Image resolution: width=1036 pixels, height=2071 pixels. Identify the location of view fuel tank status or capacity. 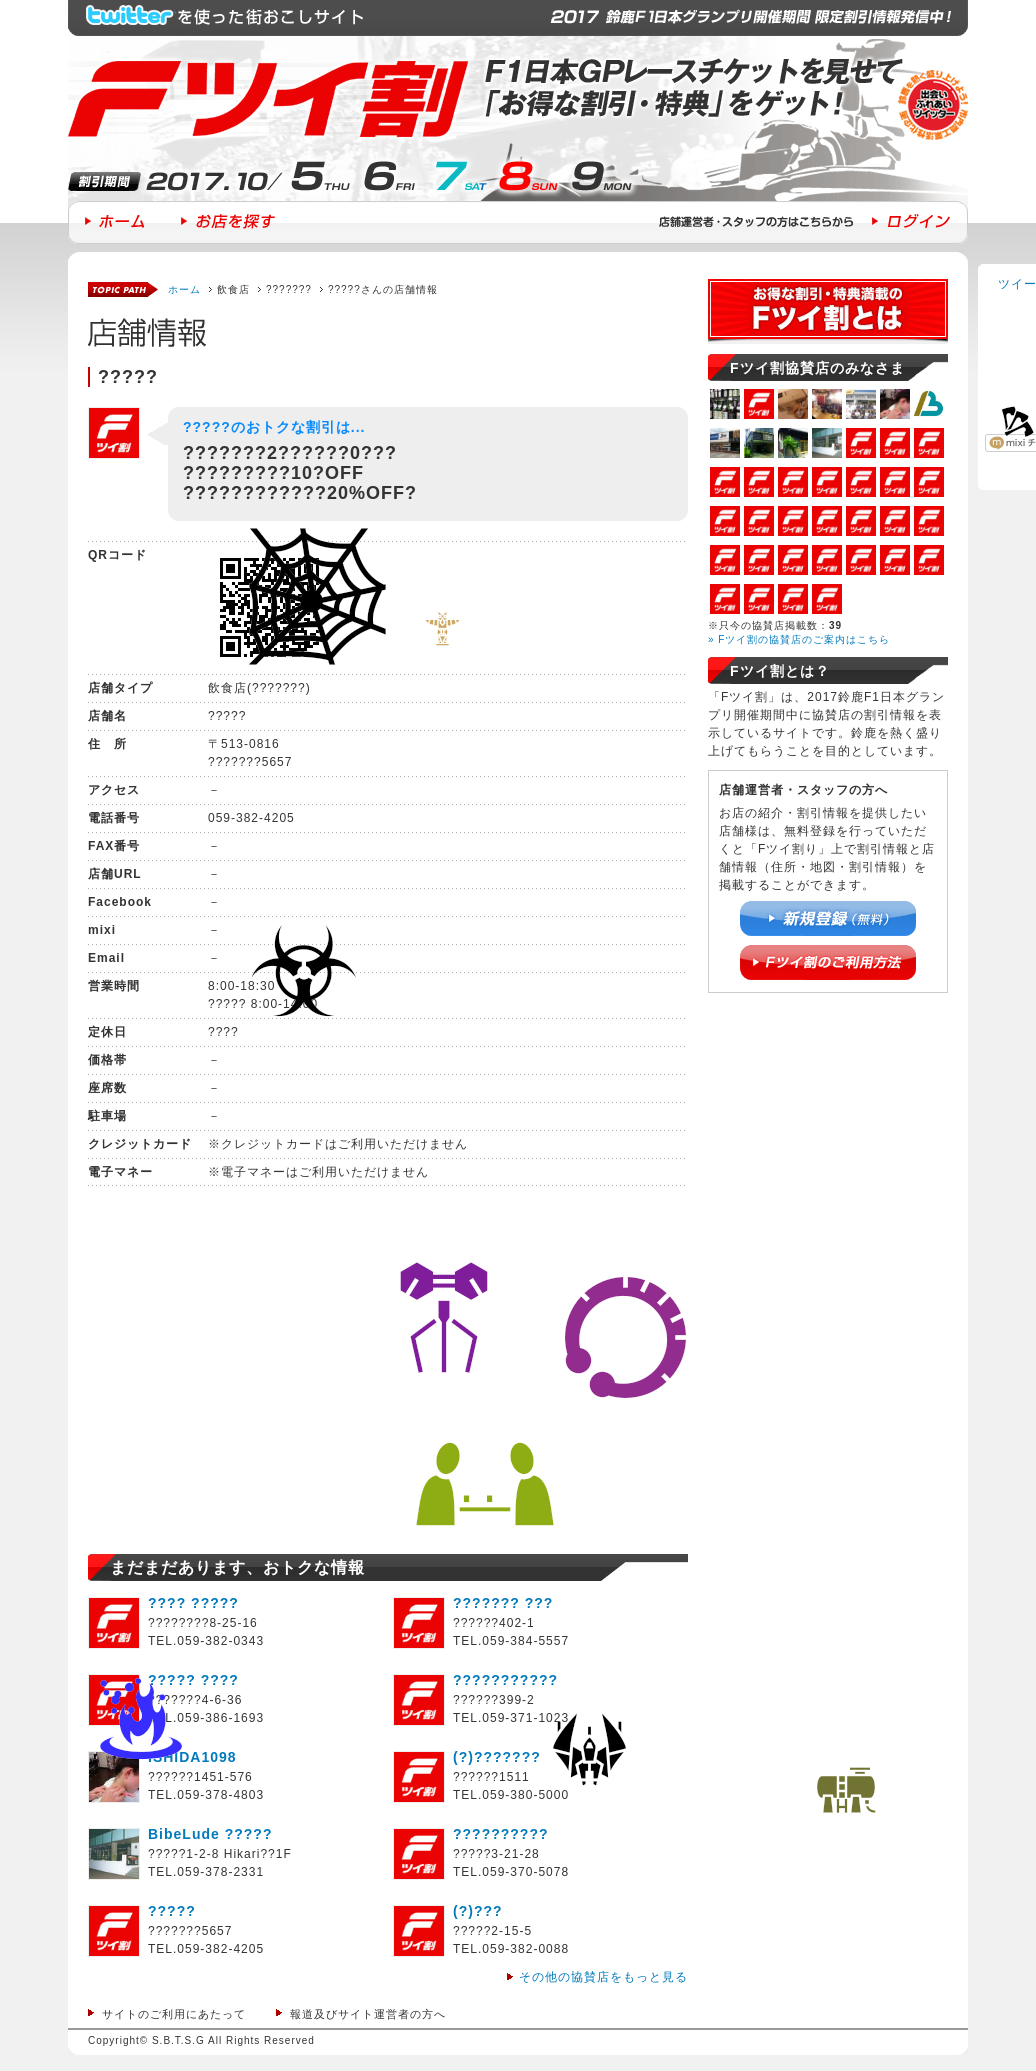
(846, 1783).